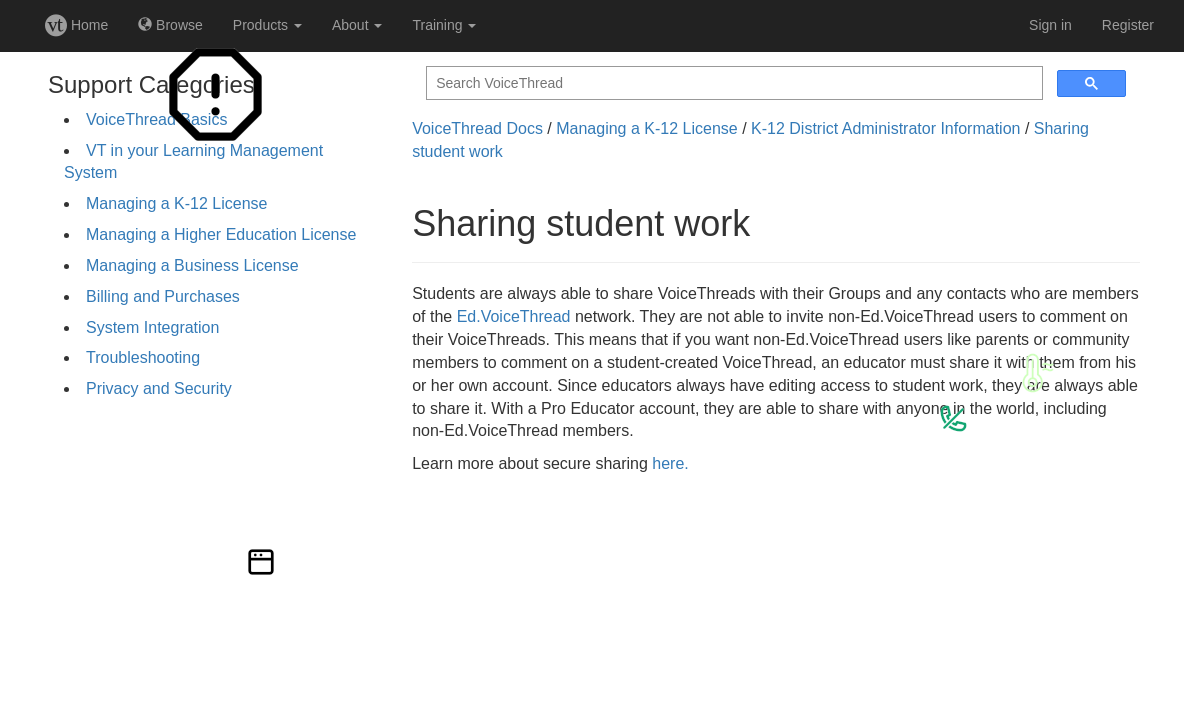 The image size is (1184, 720). I want to click on indicates high temperature or heat warning, so click(1034, 373).